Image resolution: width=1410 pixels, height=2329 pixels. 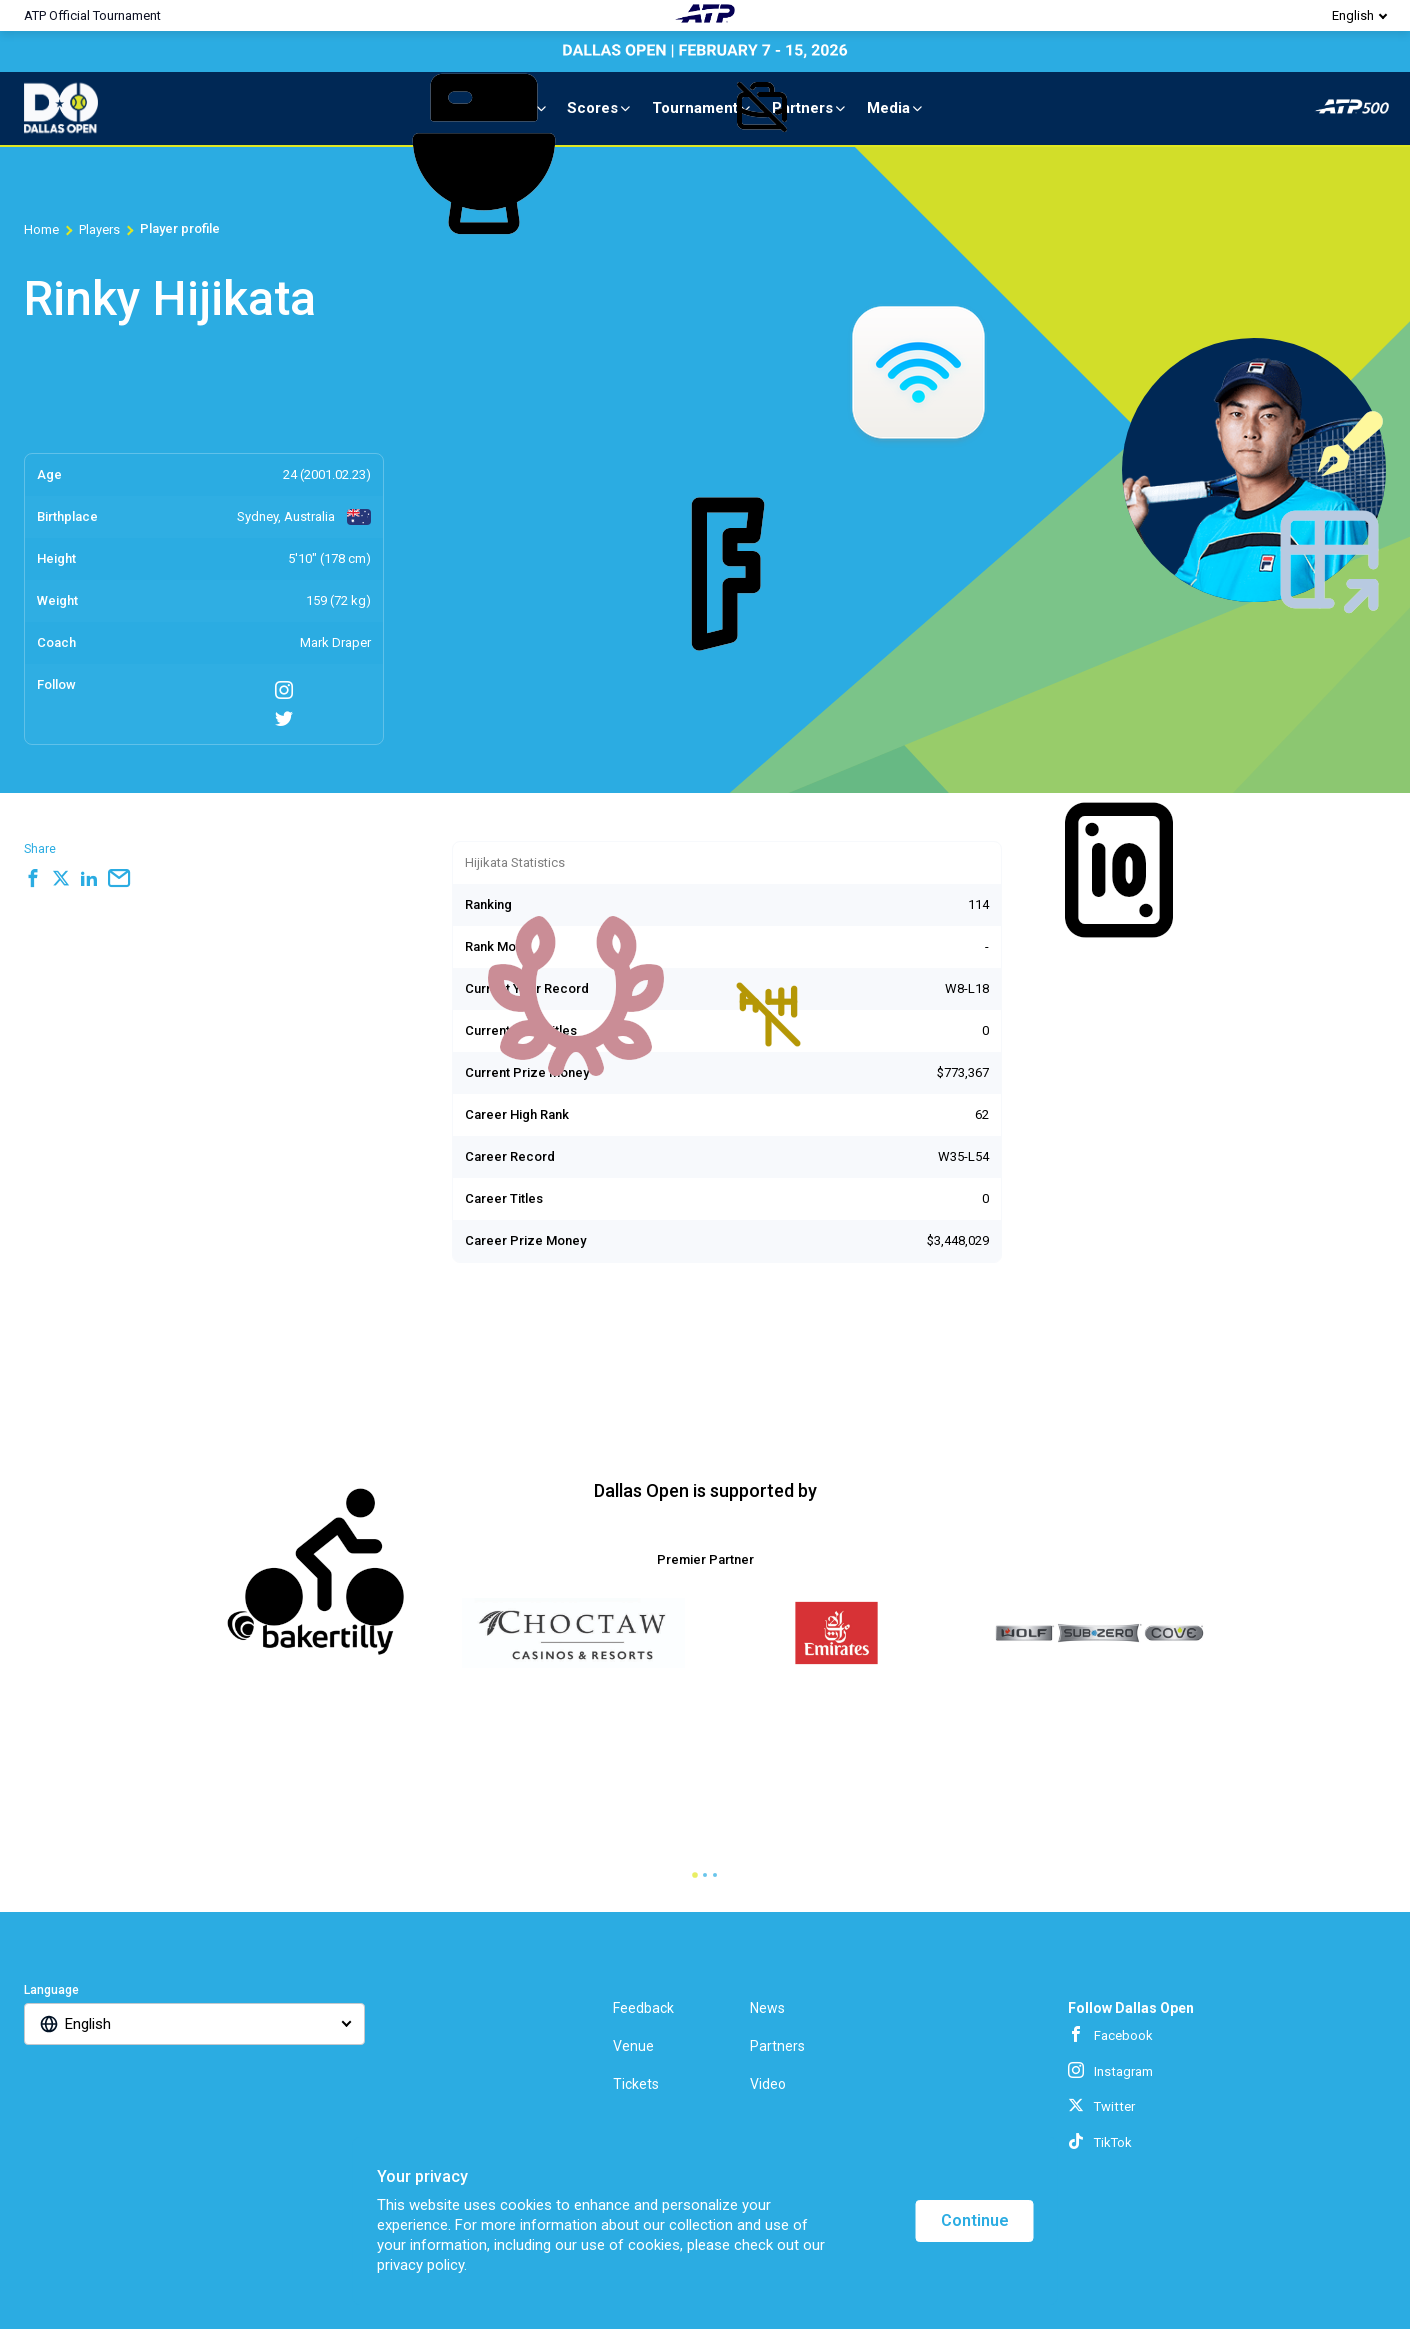 What do you see at coordinates (730, 574) in the screenshot?
I see `launch fortnite game` at bounding box center [730, 574].